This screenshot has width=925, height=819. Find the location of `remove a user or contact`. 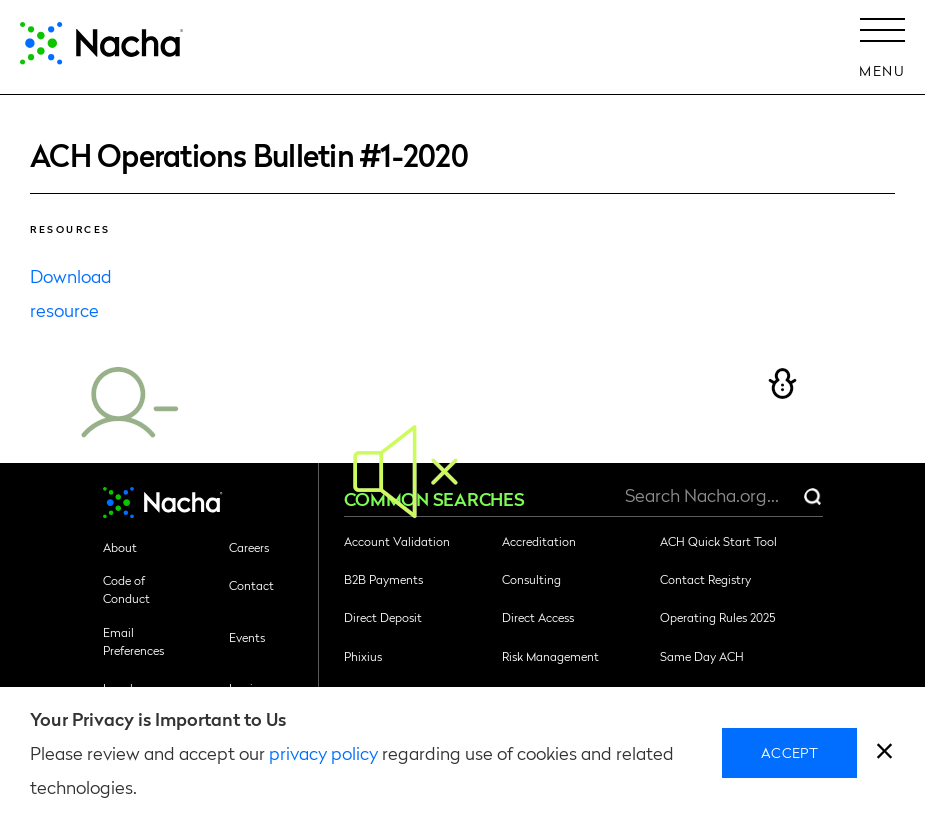

remove a user or contact is located at coordinates (126, 405).